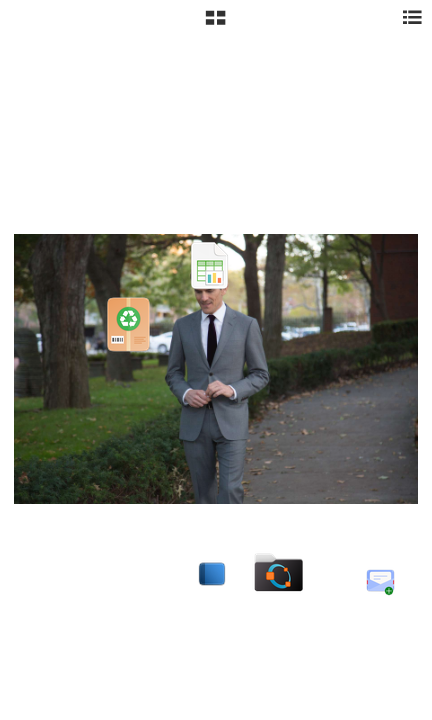 Image resolution: width=432 pixels, height=720 pixels. What do you see at coordinates (278, 573) in the screenshot?
I see `folder for octave programming files` at bounding box center [278, 573].